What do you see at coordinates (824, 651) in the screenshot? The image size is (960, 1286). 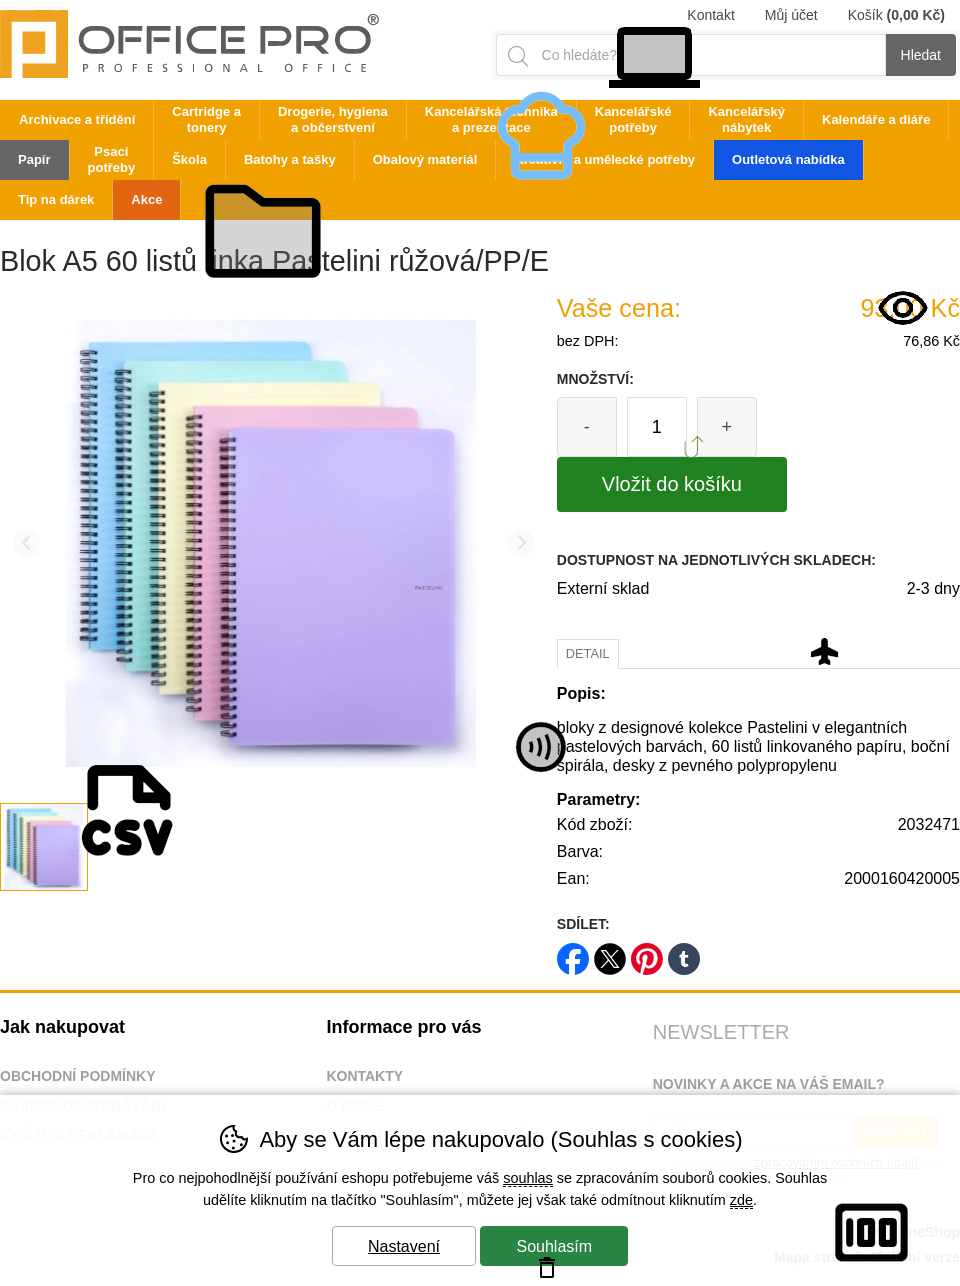 I see `enable airplane mode` at bounding box center [824, 651].